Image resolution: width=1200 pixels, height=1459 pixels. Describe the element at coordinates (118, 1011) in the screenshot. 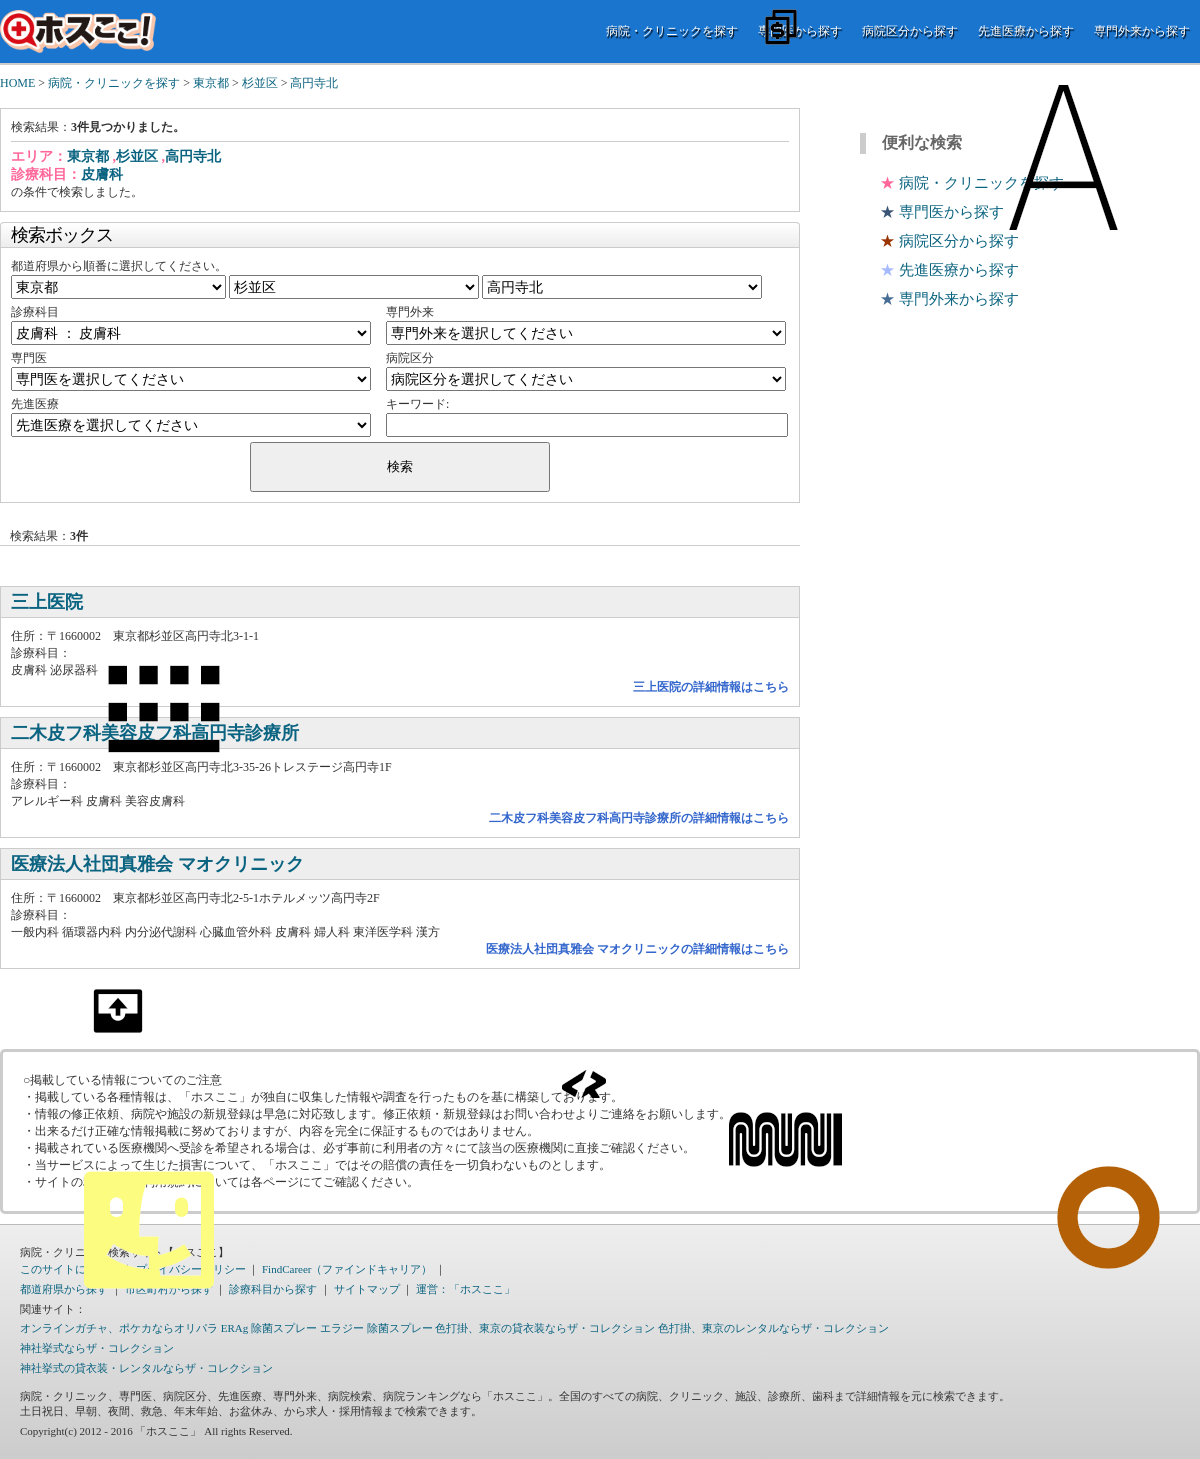

I see `export or upload a file` at that location.